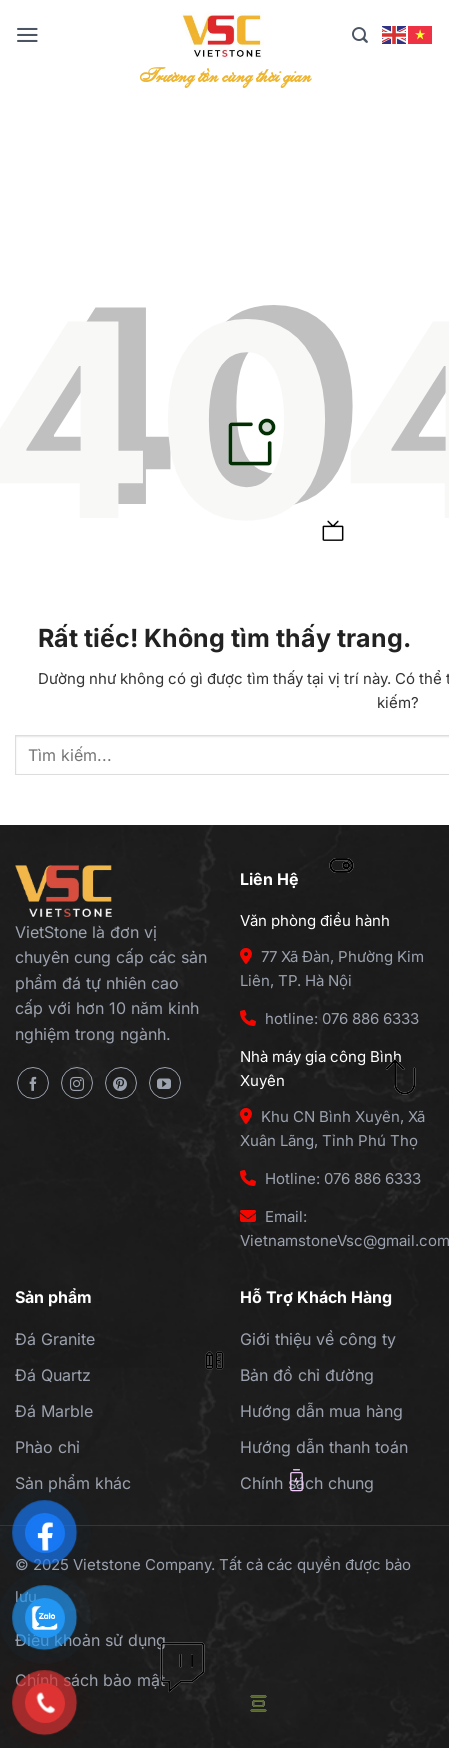  Describe the element at coordinates (402, 1077) in the screenshot. I see `undo or go back to previous state` at that location.